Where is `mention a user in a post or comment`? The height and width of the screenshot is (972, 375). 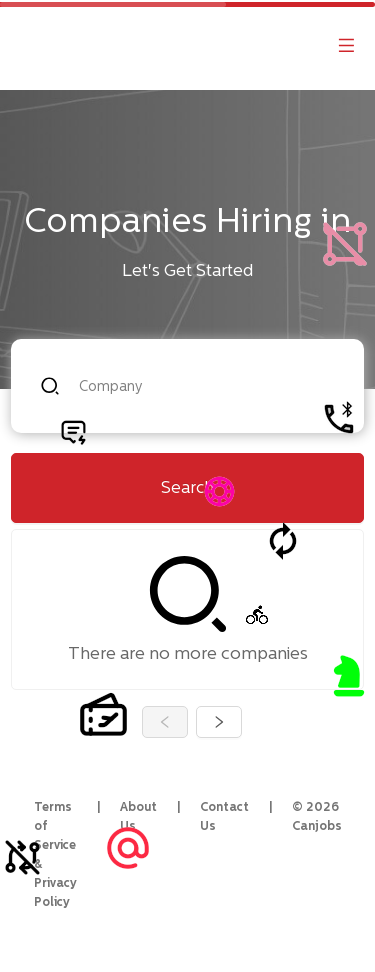
mention a user in a post or comment is located at coordinates (128, 848).